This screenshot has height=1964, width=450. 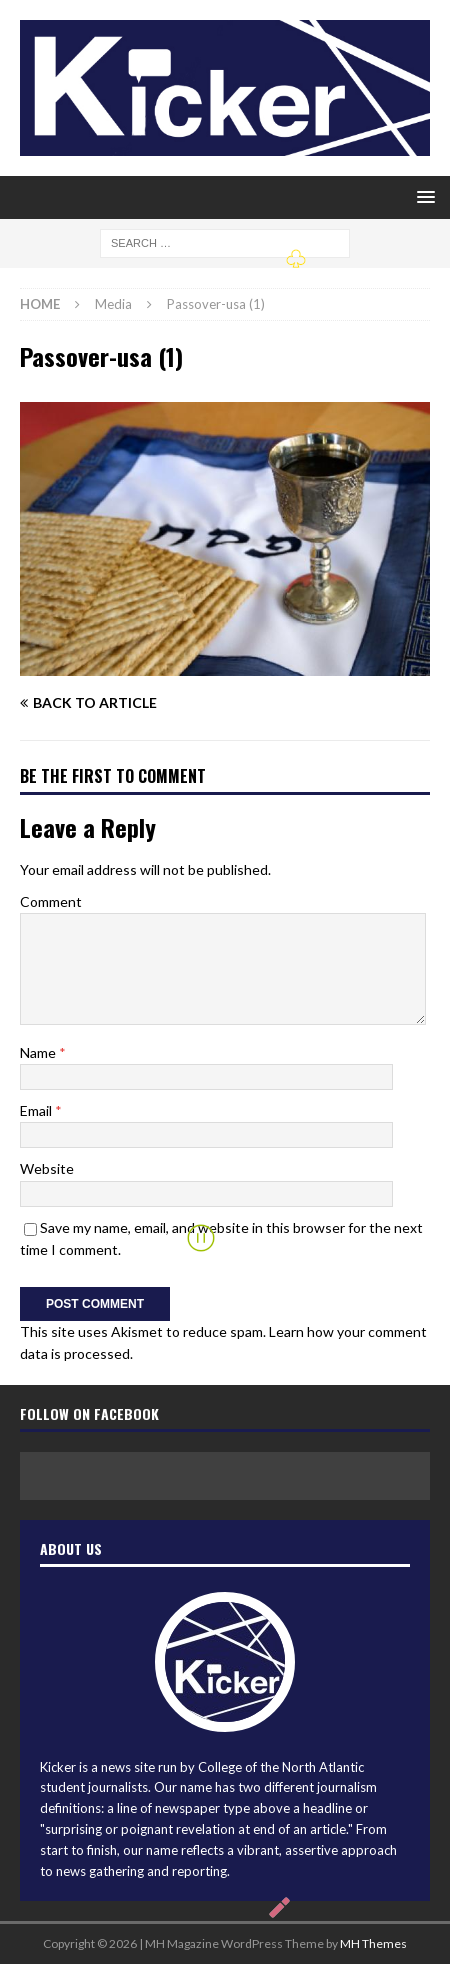 I want to click on indicates clubs suit in a card game, so click(x=296, y=259).